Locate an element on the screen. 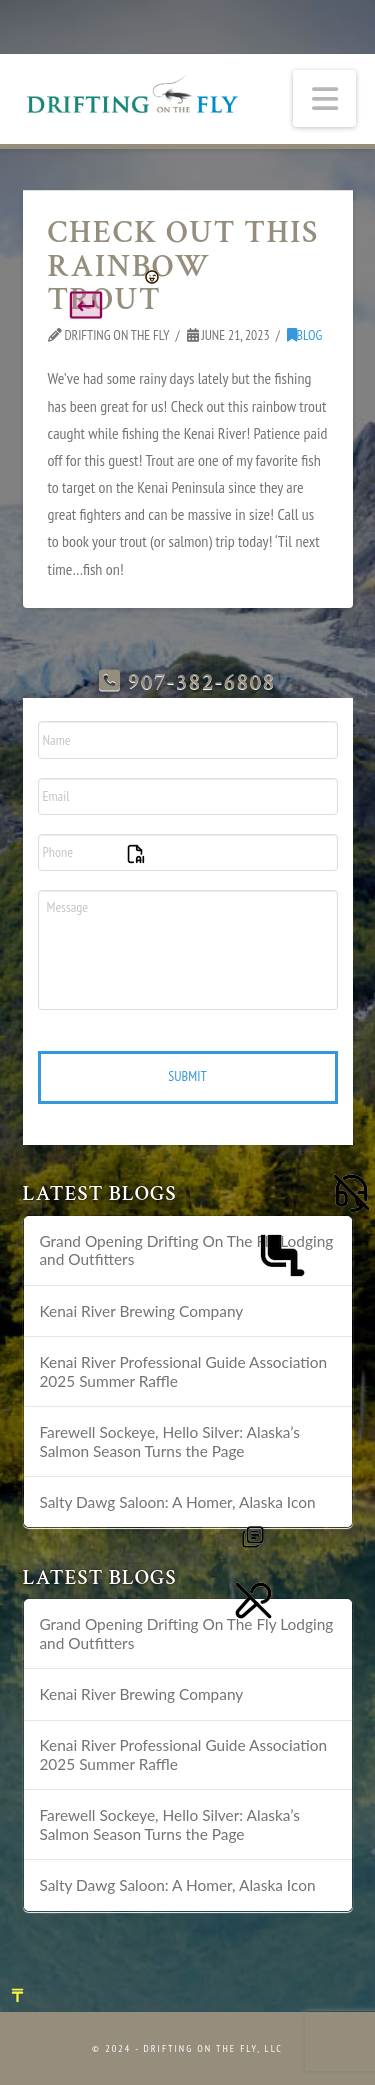  open an AI-generated document is located at coordinates (135, 854).